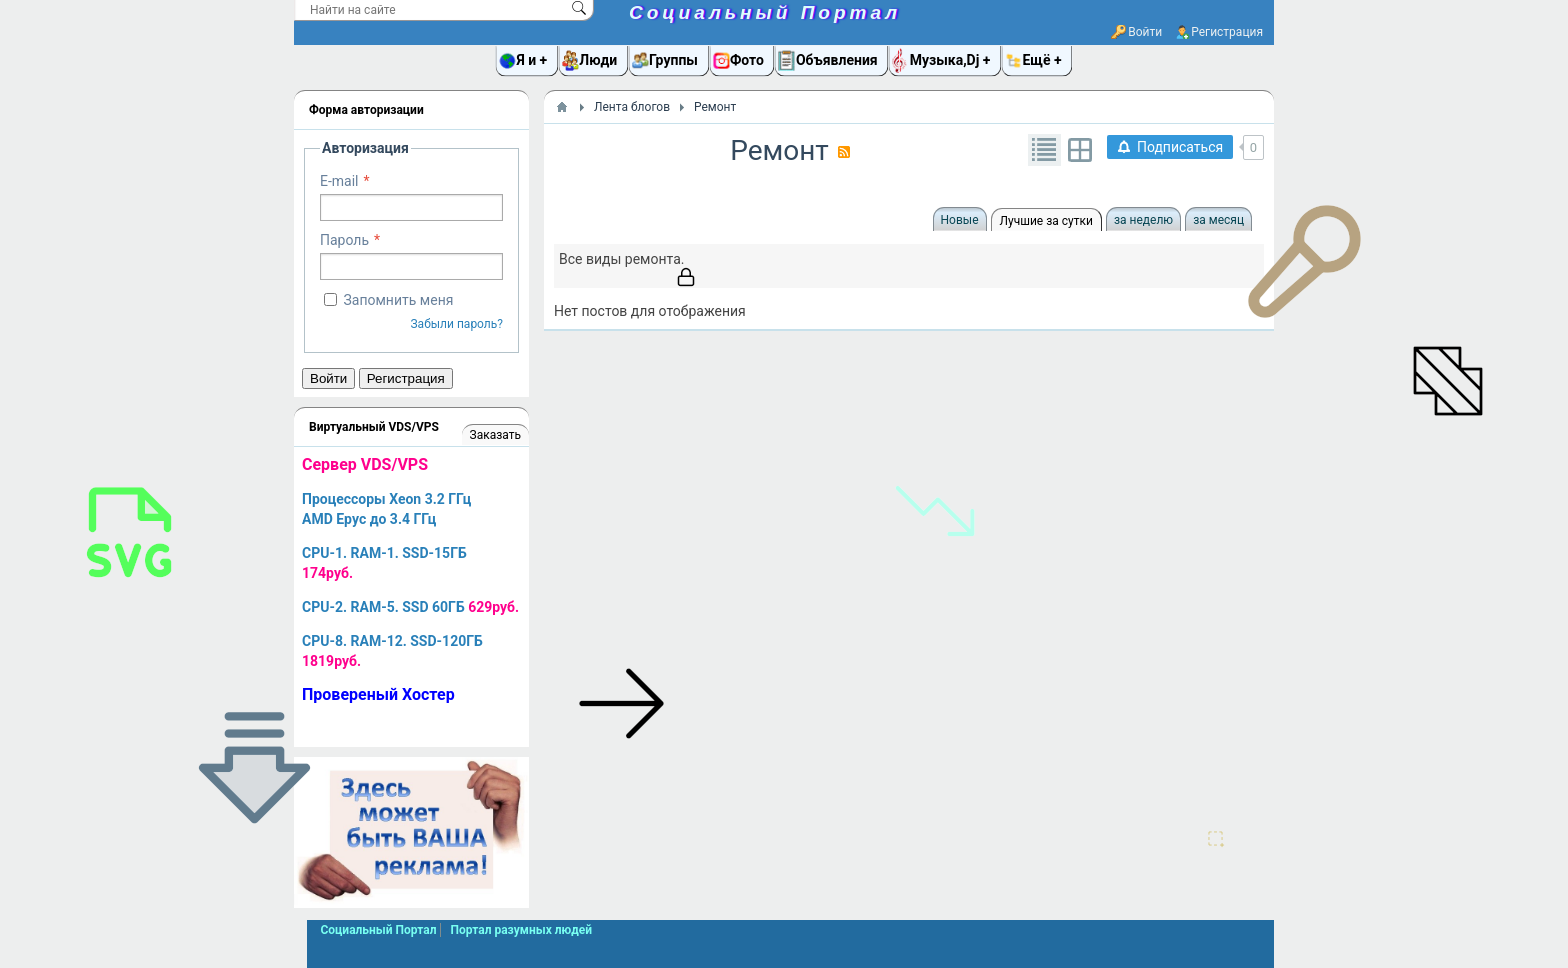 The image size is (1568, 968). What do you see at coordinates (254, 763) in the screenshot?
I see `download file or content` at bounding box center [254, 763].